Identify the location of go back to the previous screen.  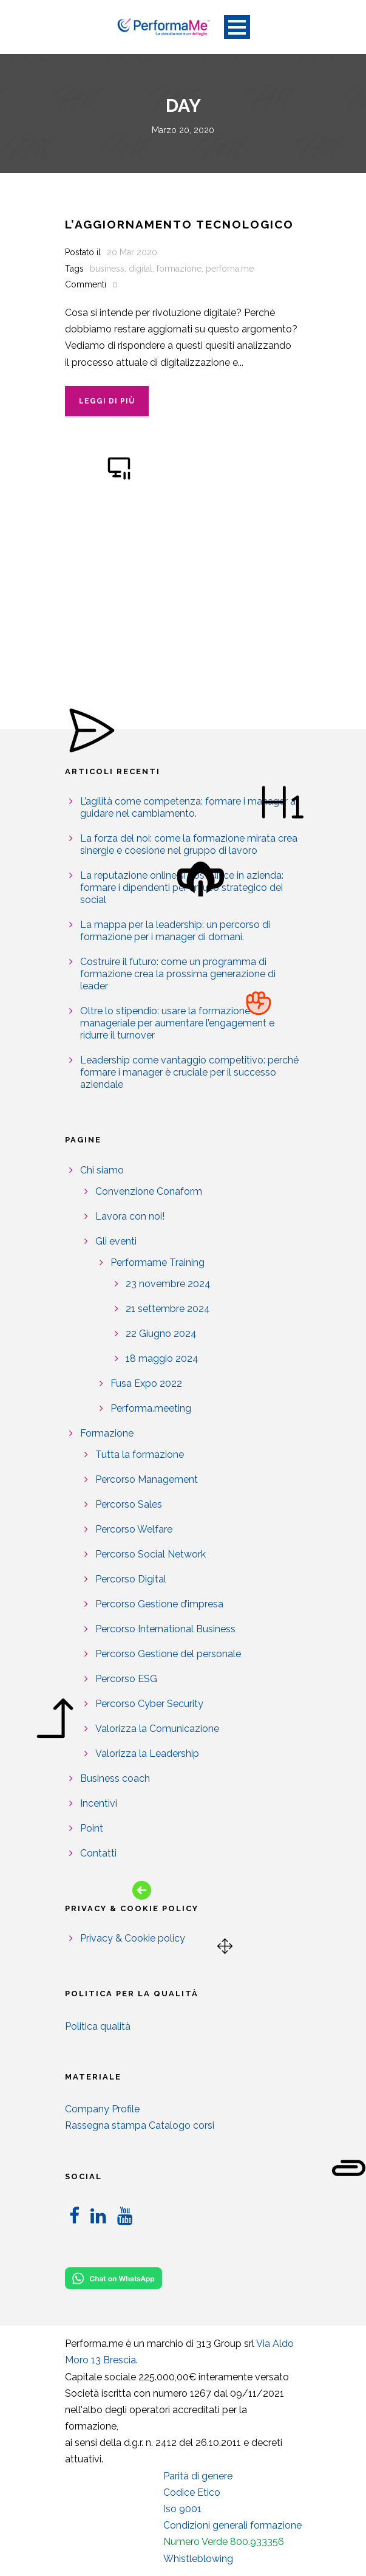
(141, 1890).